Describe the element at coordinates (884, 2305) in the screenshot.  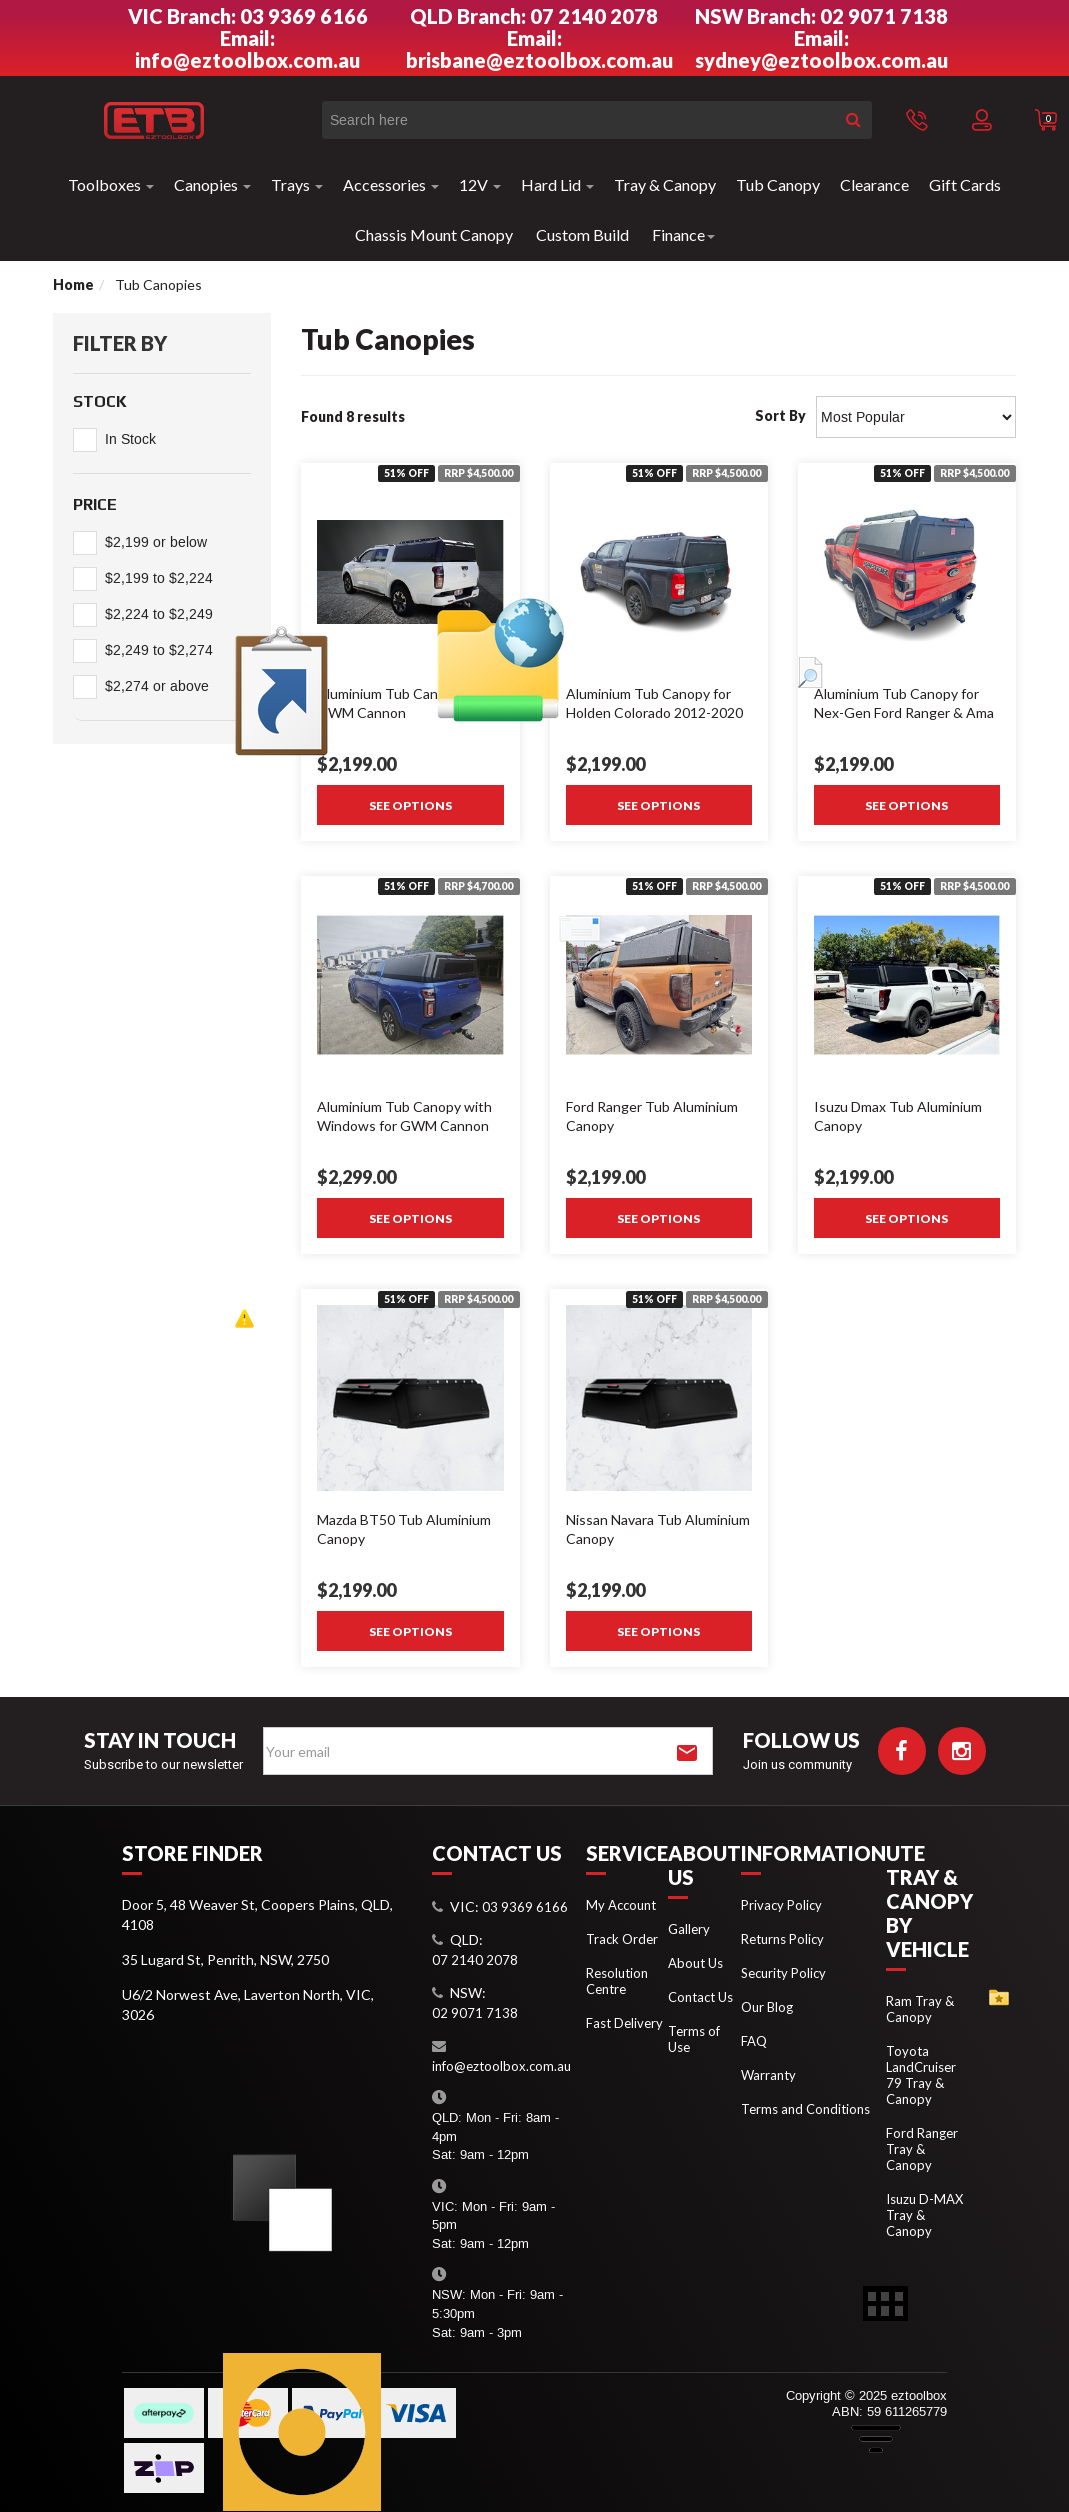
I see `switch to grid view layout` at that location.